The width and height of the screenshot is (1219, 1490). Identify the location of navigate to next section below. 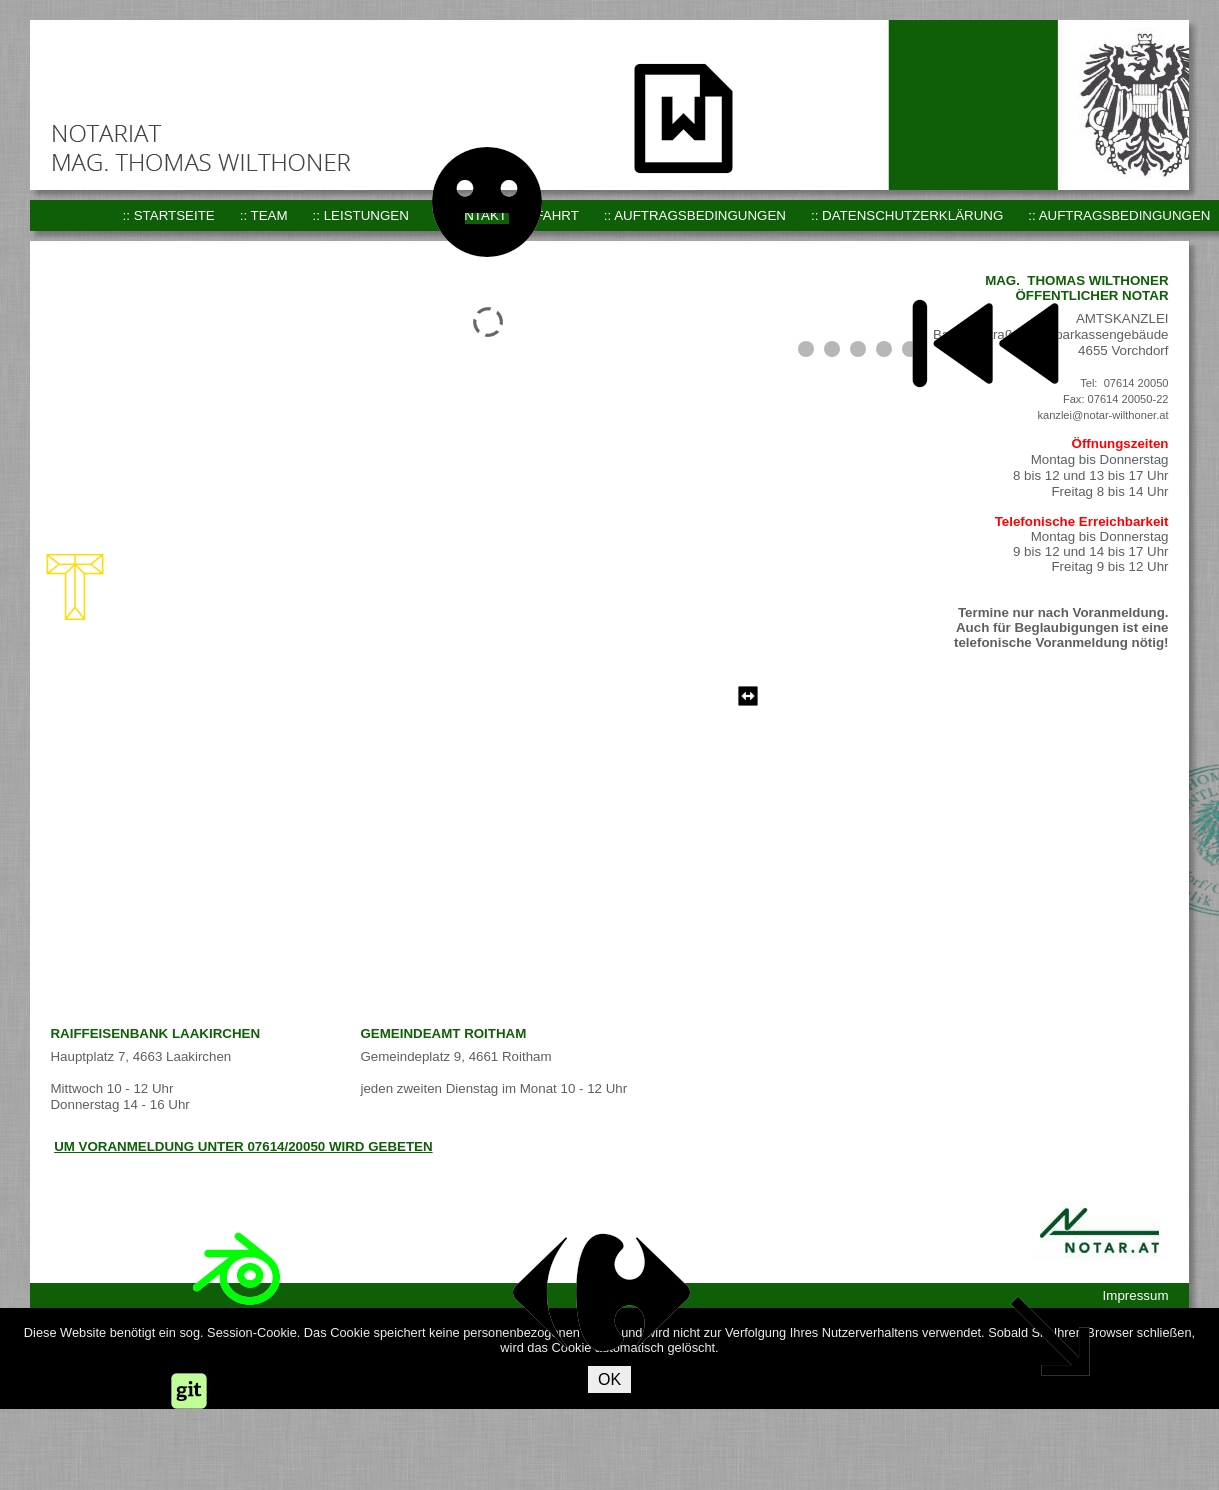
(1052, 1338).